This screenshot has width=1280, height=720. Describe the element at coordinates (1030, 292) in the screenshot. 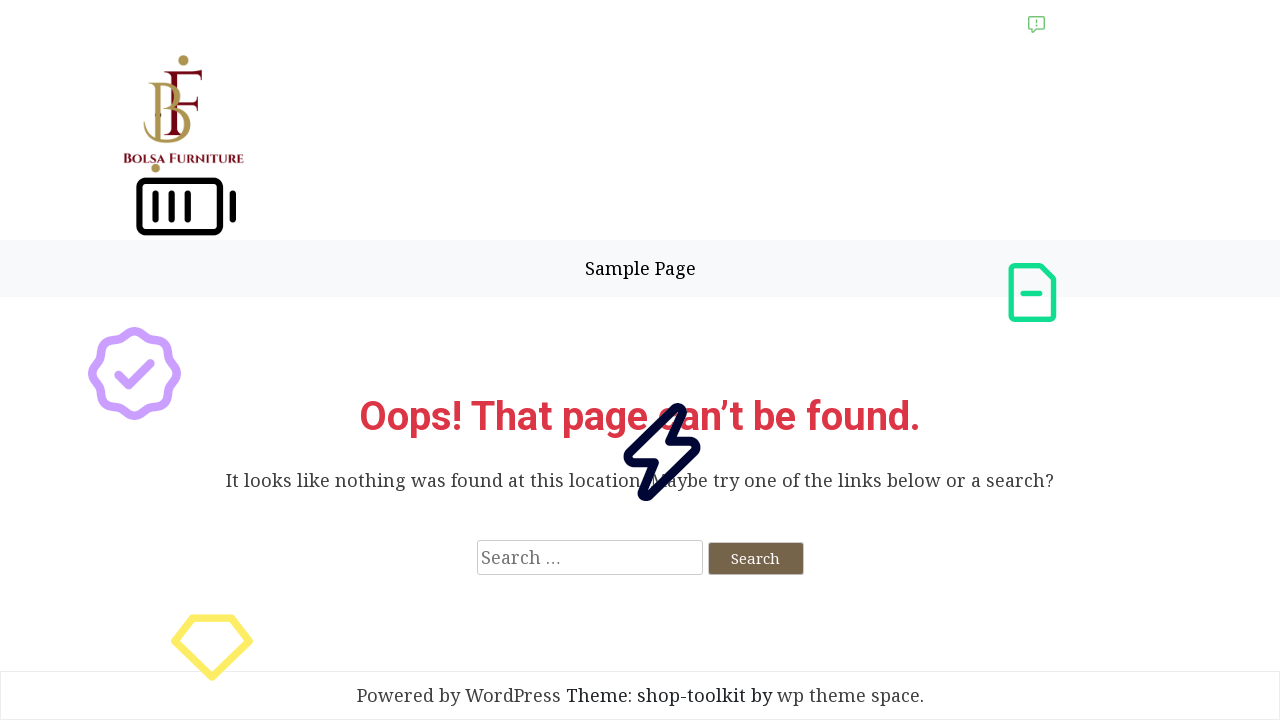

I see `indicates a file has been removed or deleted` at that location.